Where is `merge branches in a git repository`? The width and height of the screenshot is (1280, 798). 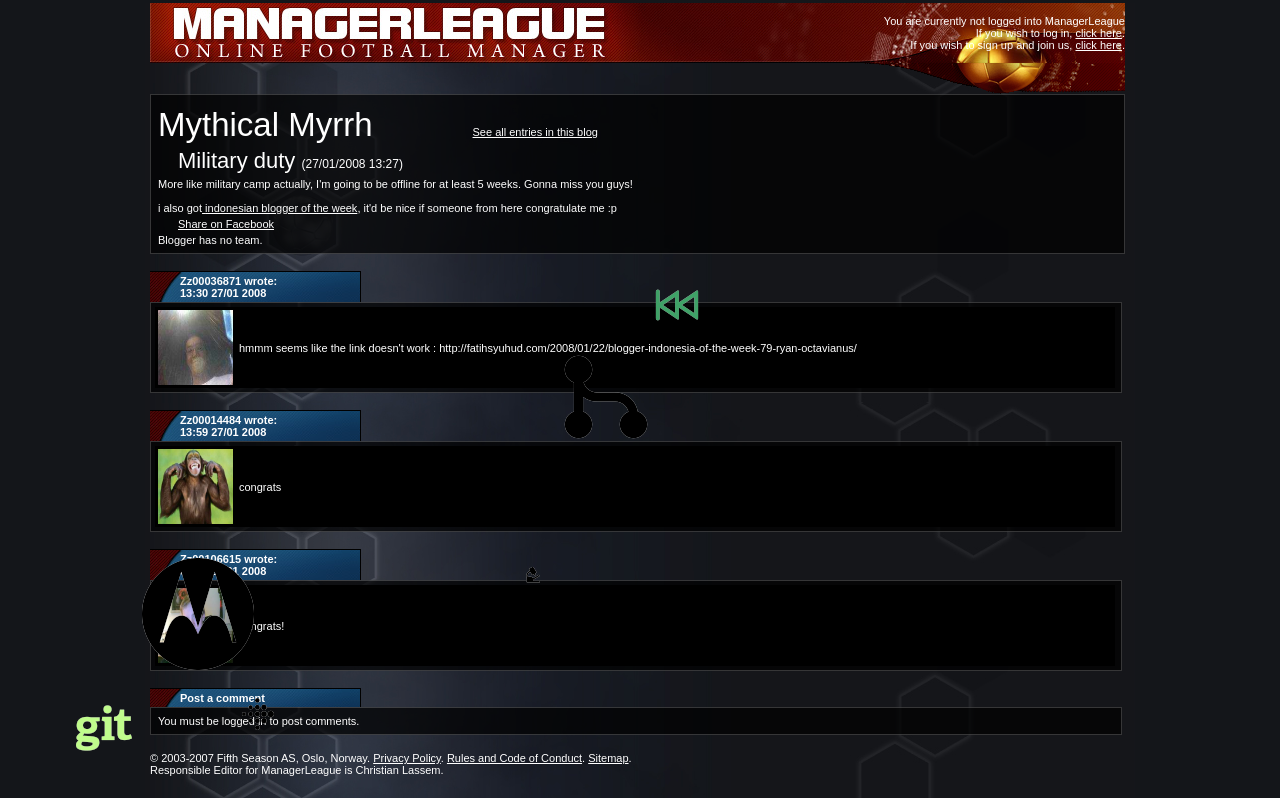
merge branches in a git repository is located at coordinates (606, 397).